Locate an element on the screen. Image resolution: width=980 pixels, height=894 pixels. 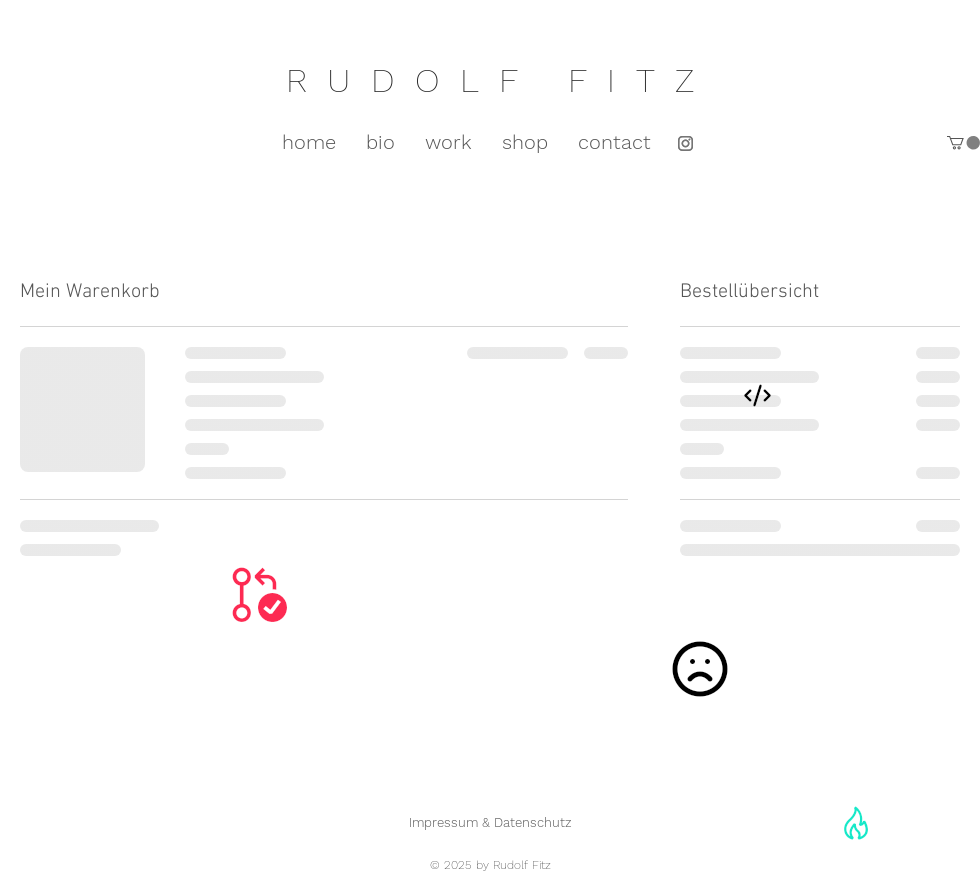
indicates trending or popular content is located at coordinates (856, 823).